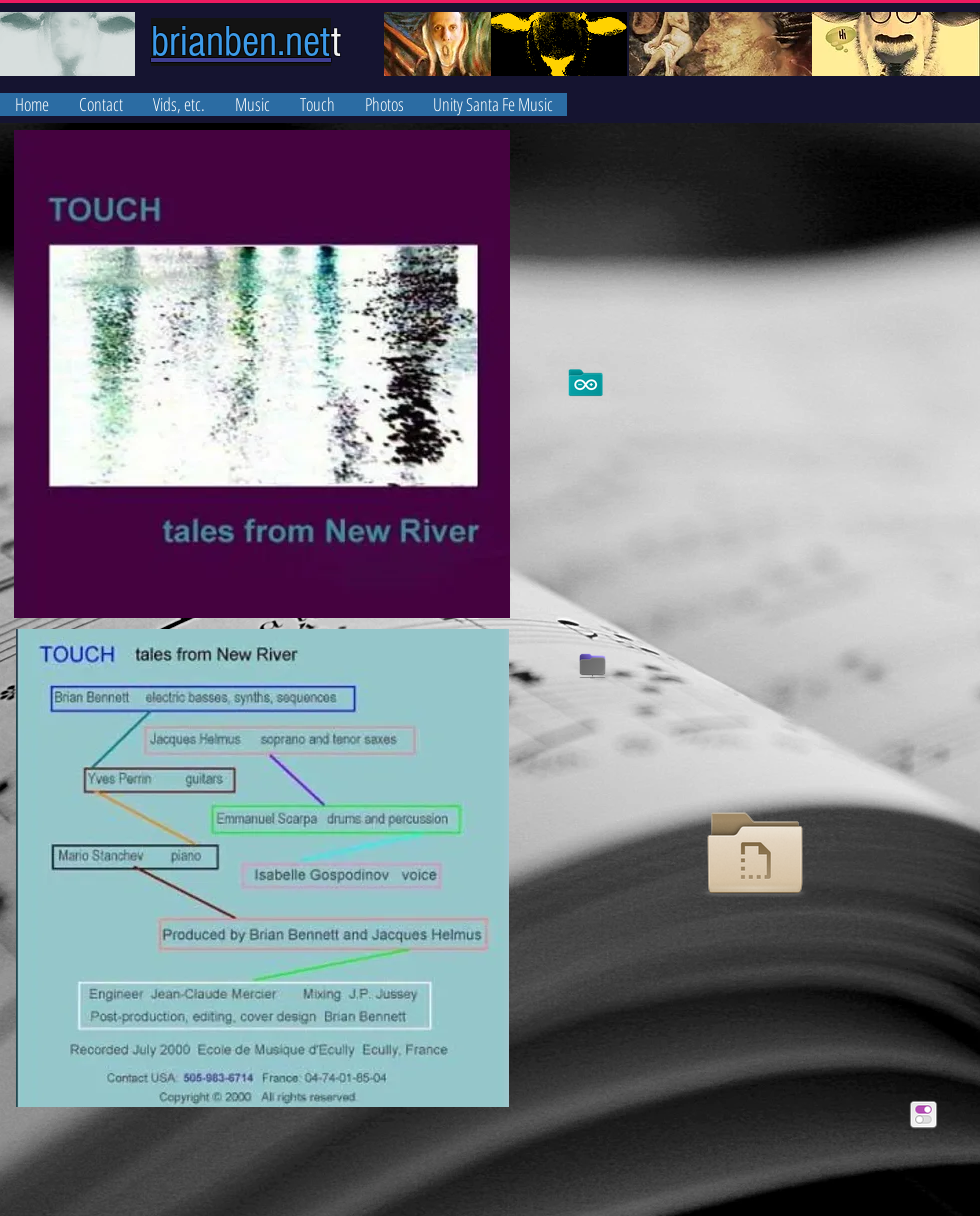 This screenshot has height=1216, width=980. What do you see at coordinates (755, 858) in the screenshot?
I see `access your templates folder` at bounding box center [755, 858].